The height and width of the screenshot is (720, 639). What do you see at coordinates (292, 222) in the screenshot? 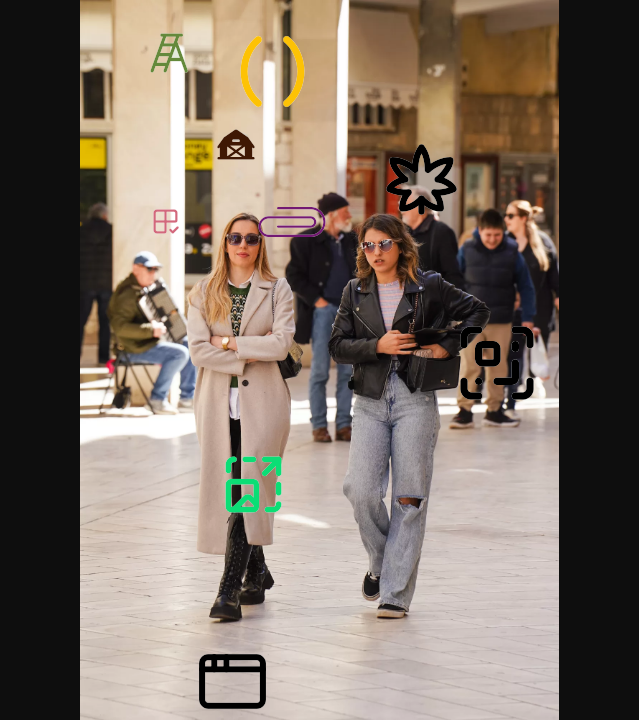
I see `attach a file to your message` at bounding box center [292, 222].